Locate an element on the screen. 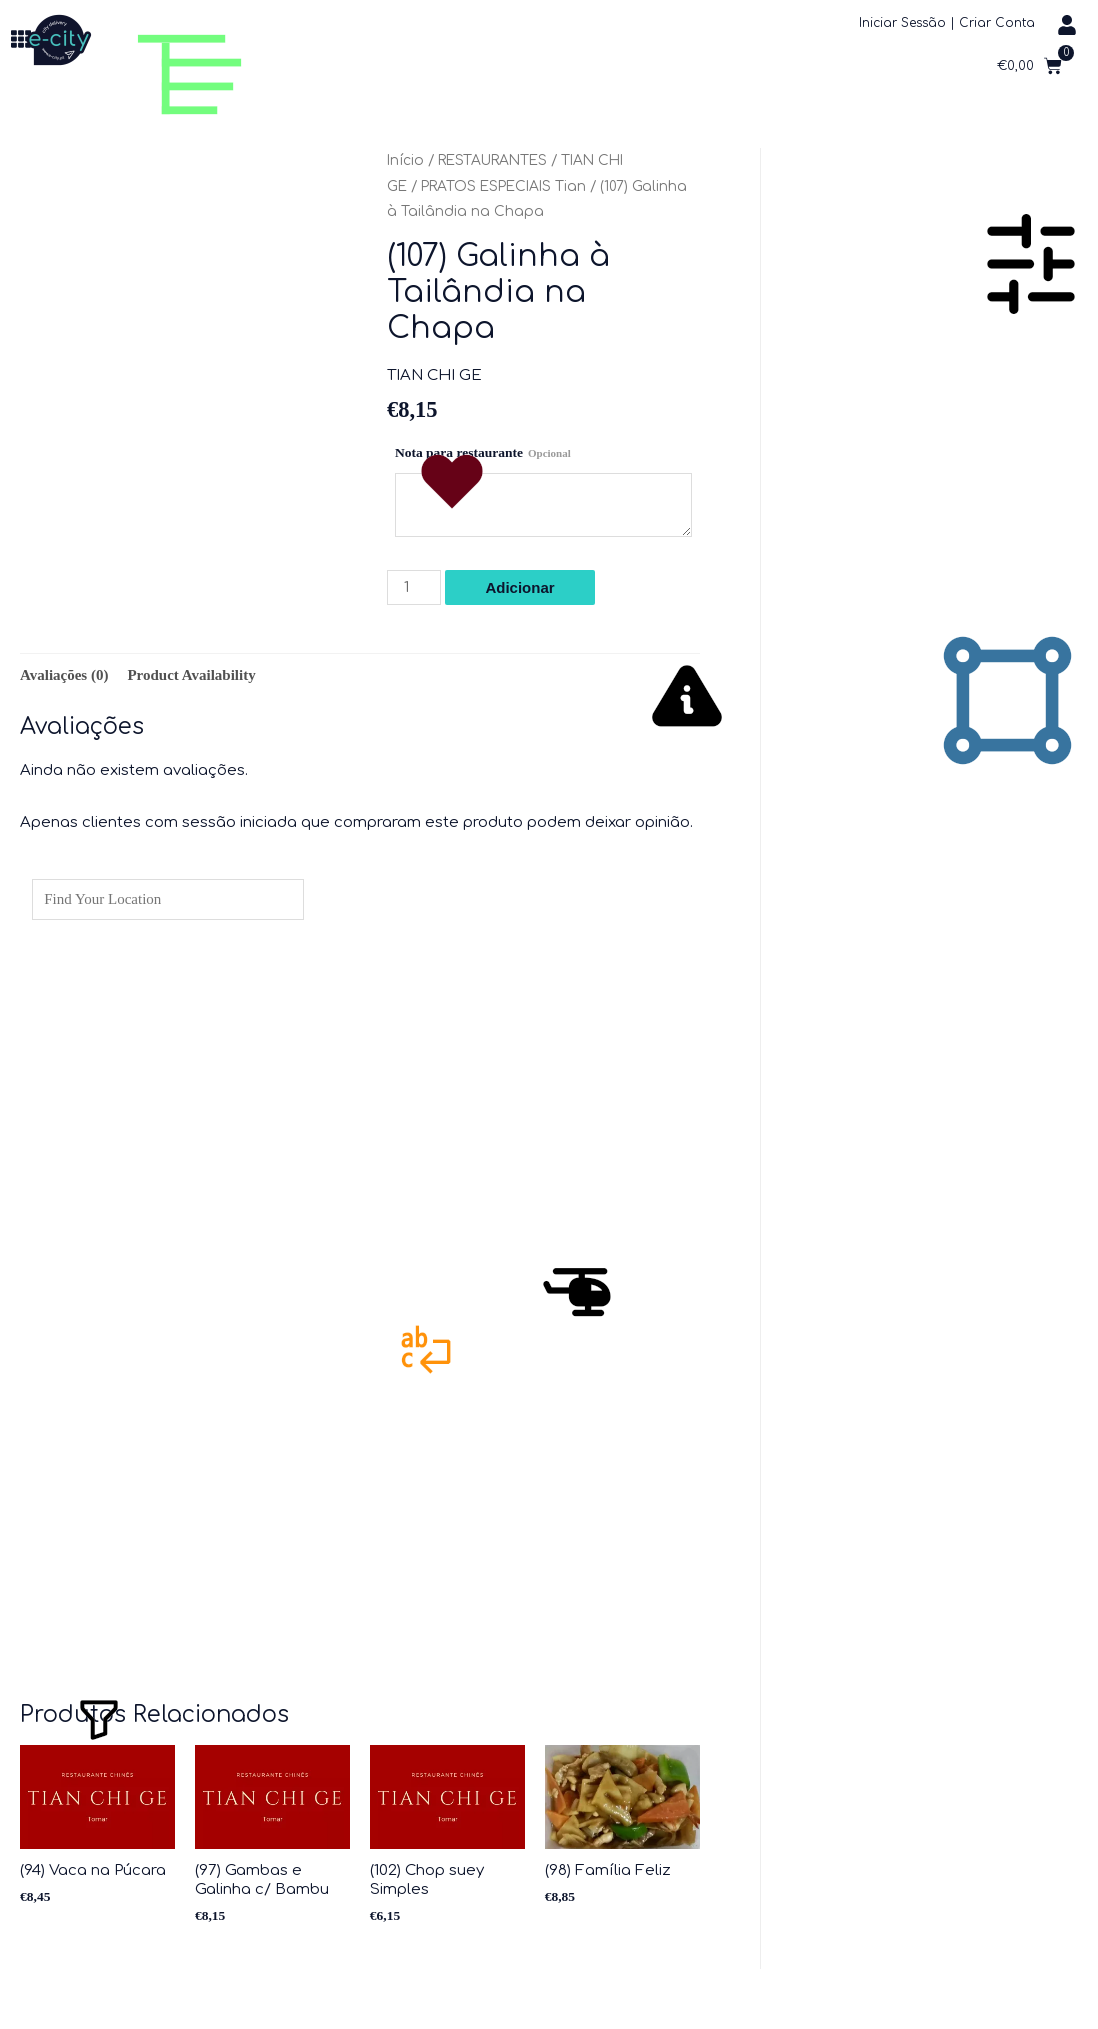 The image size is (1098, 2029). view important information or notice is located at coordinates (687, 698).